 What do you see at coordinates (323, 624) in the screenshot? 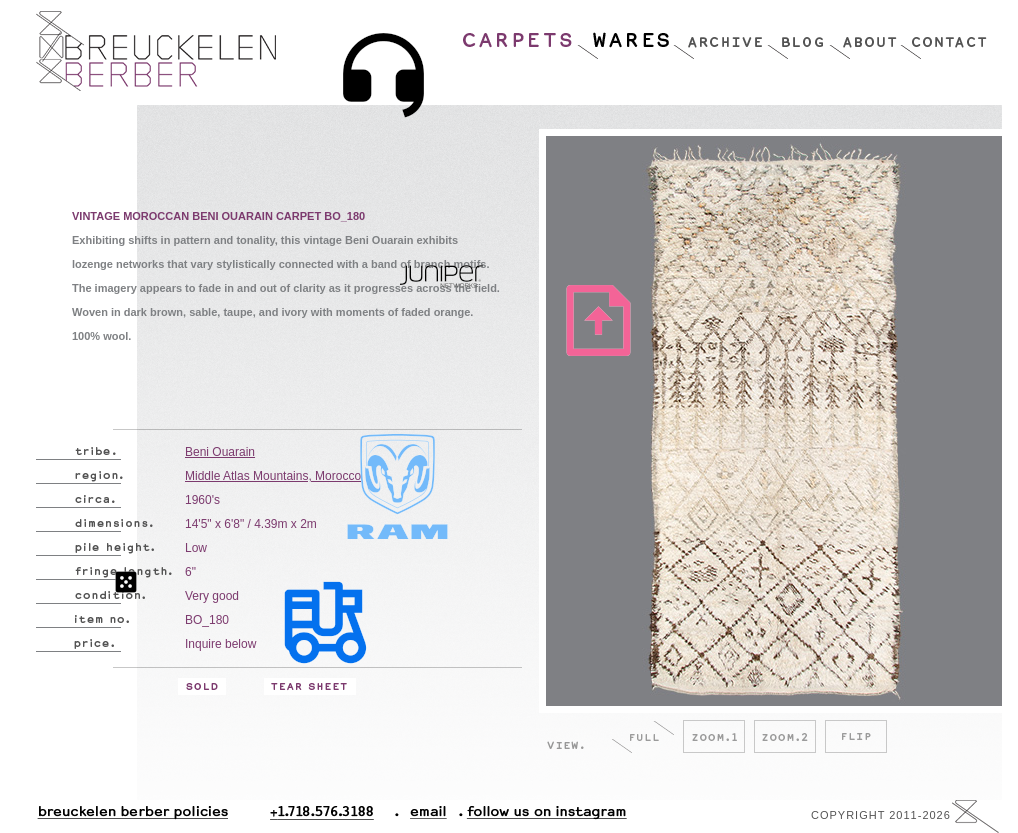
I see `order food delivery` at bounding box center [323, 624].